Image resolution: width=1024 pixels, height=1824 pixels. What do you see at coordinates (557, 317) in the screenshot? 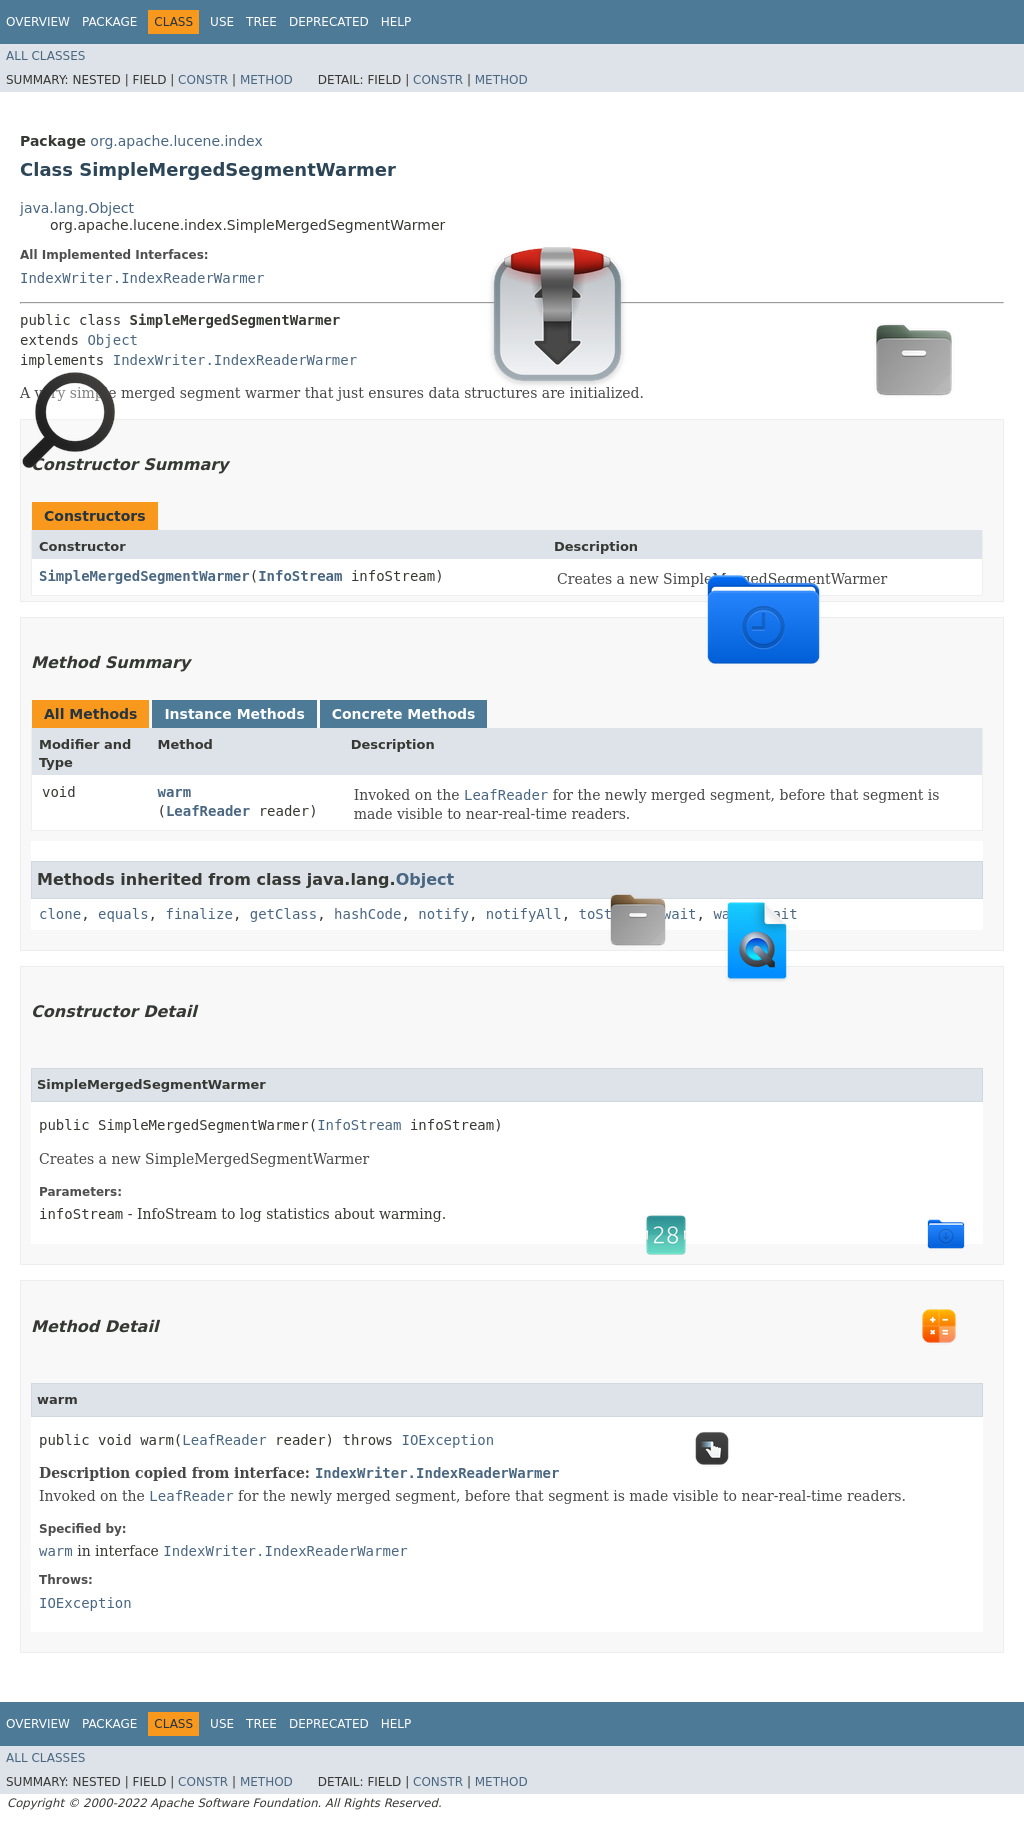
I see `open transmission torrent client` at bounding box center [557, 317].